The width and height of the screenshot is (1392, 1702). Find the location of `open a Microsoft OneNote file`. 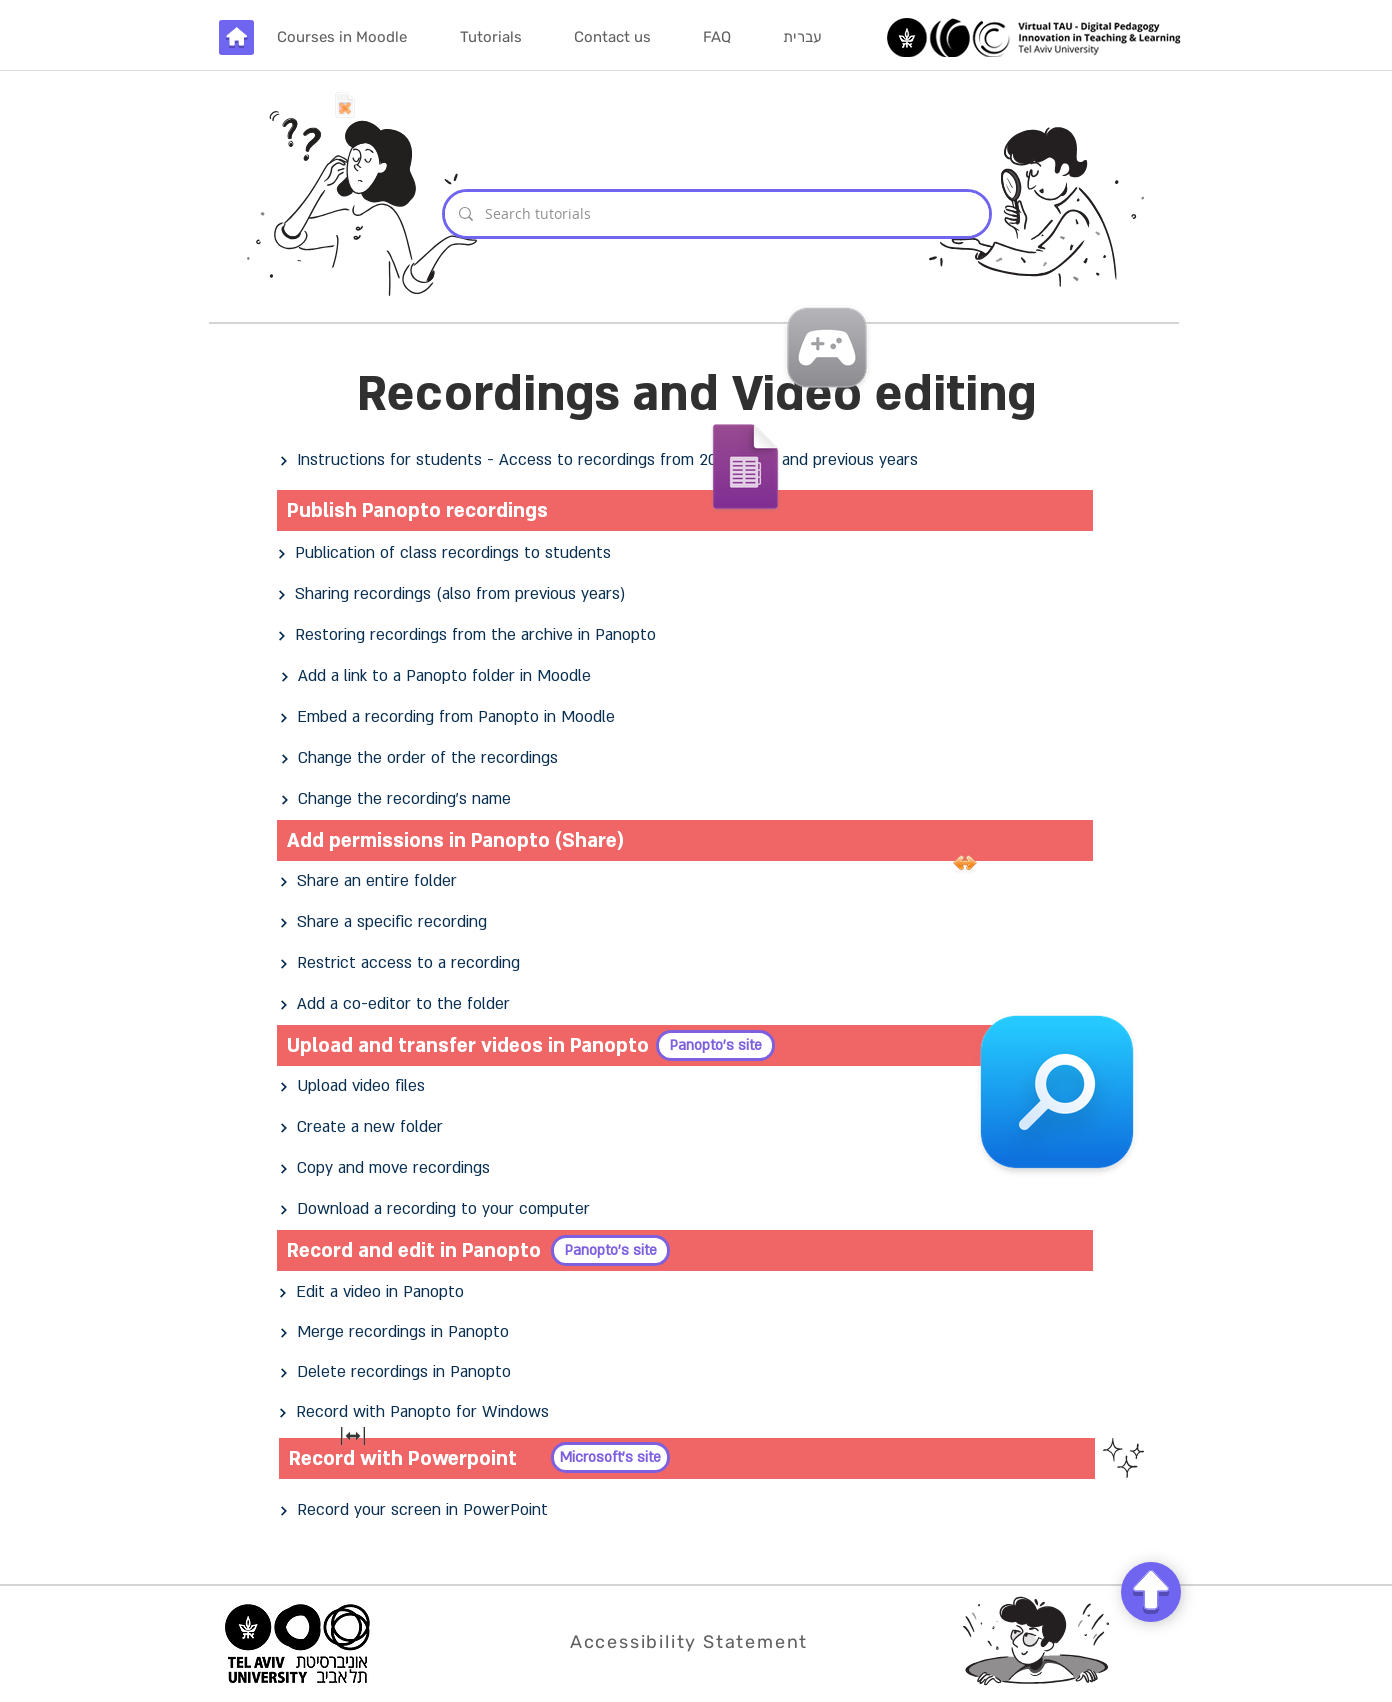

open a Microsoft OneNote file is located at coordinates (745, 466).